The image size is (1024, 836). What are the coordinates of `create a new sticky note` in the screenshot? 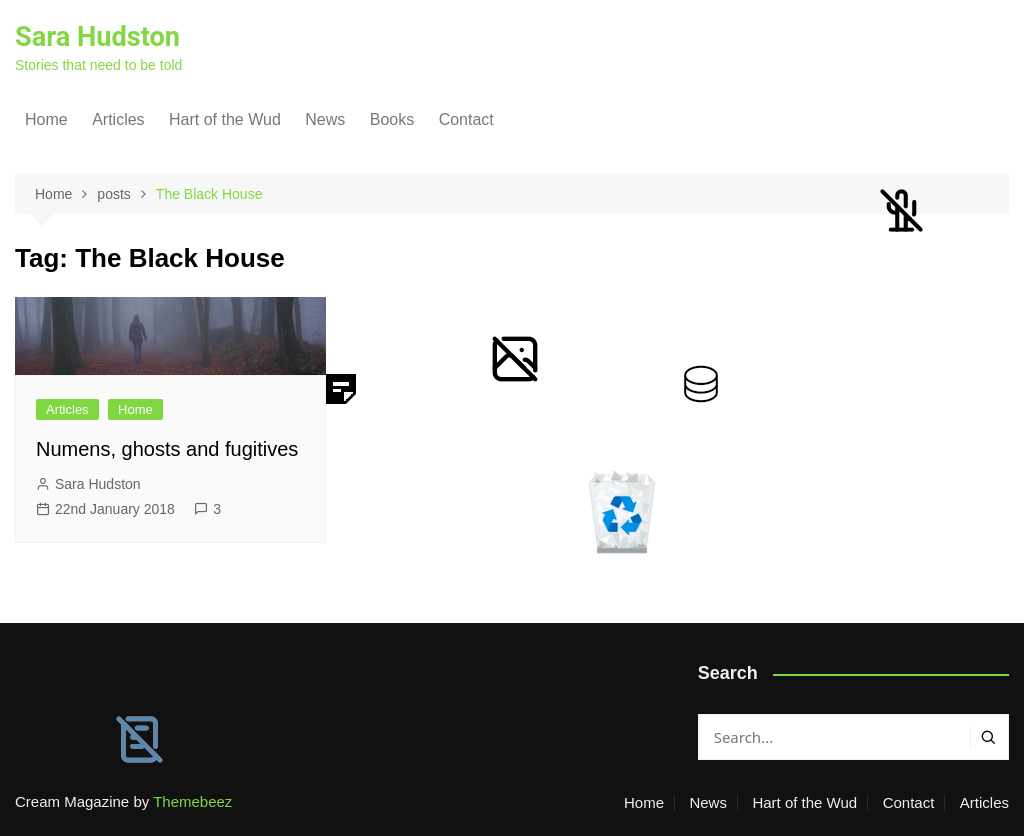 It's located at (341, 389).